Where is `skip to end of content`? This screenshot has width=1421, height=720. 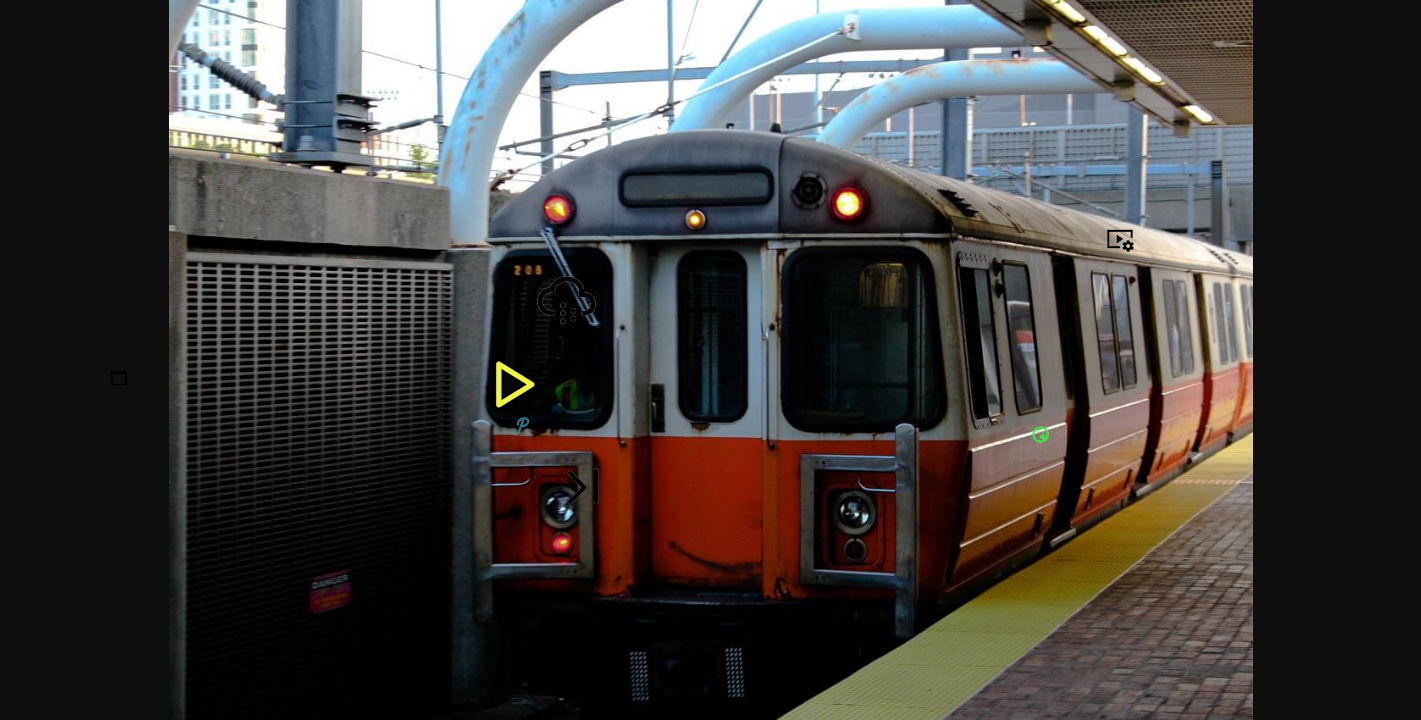
skip to end of content is located at coordinates (584, 487).